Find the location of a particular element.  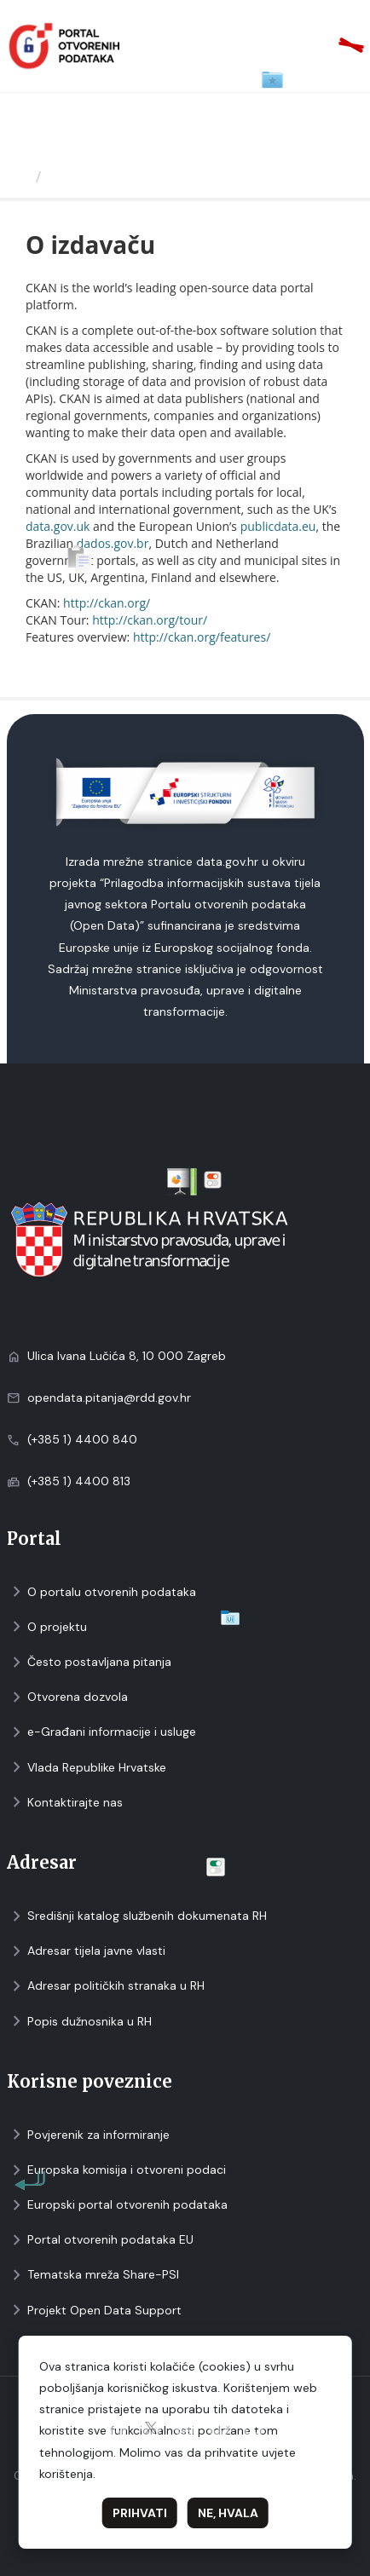

presentation template file type is located at coordinates (182, 1181).